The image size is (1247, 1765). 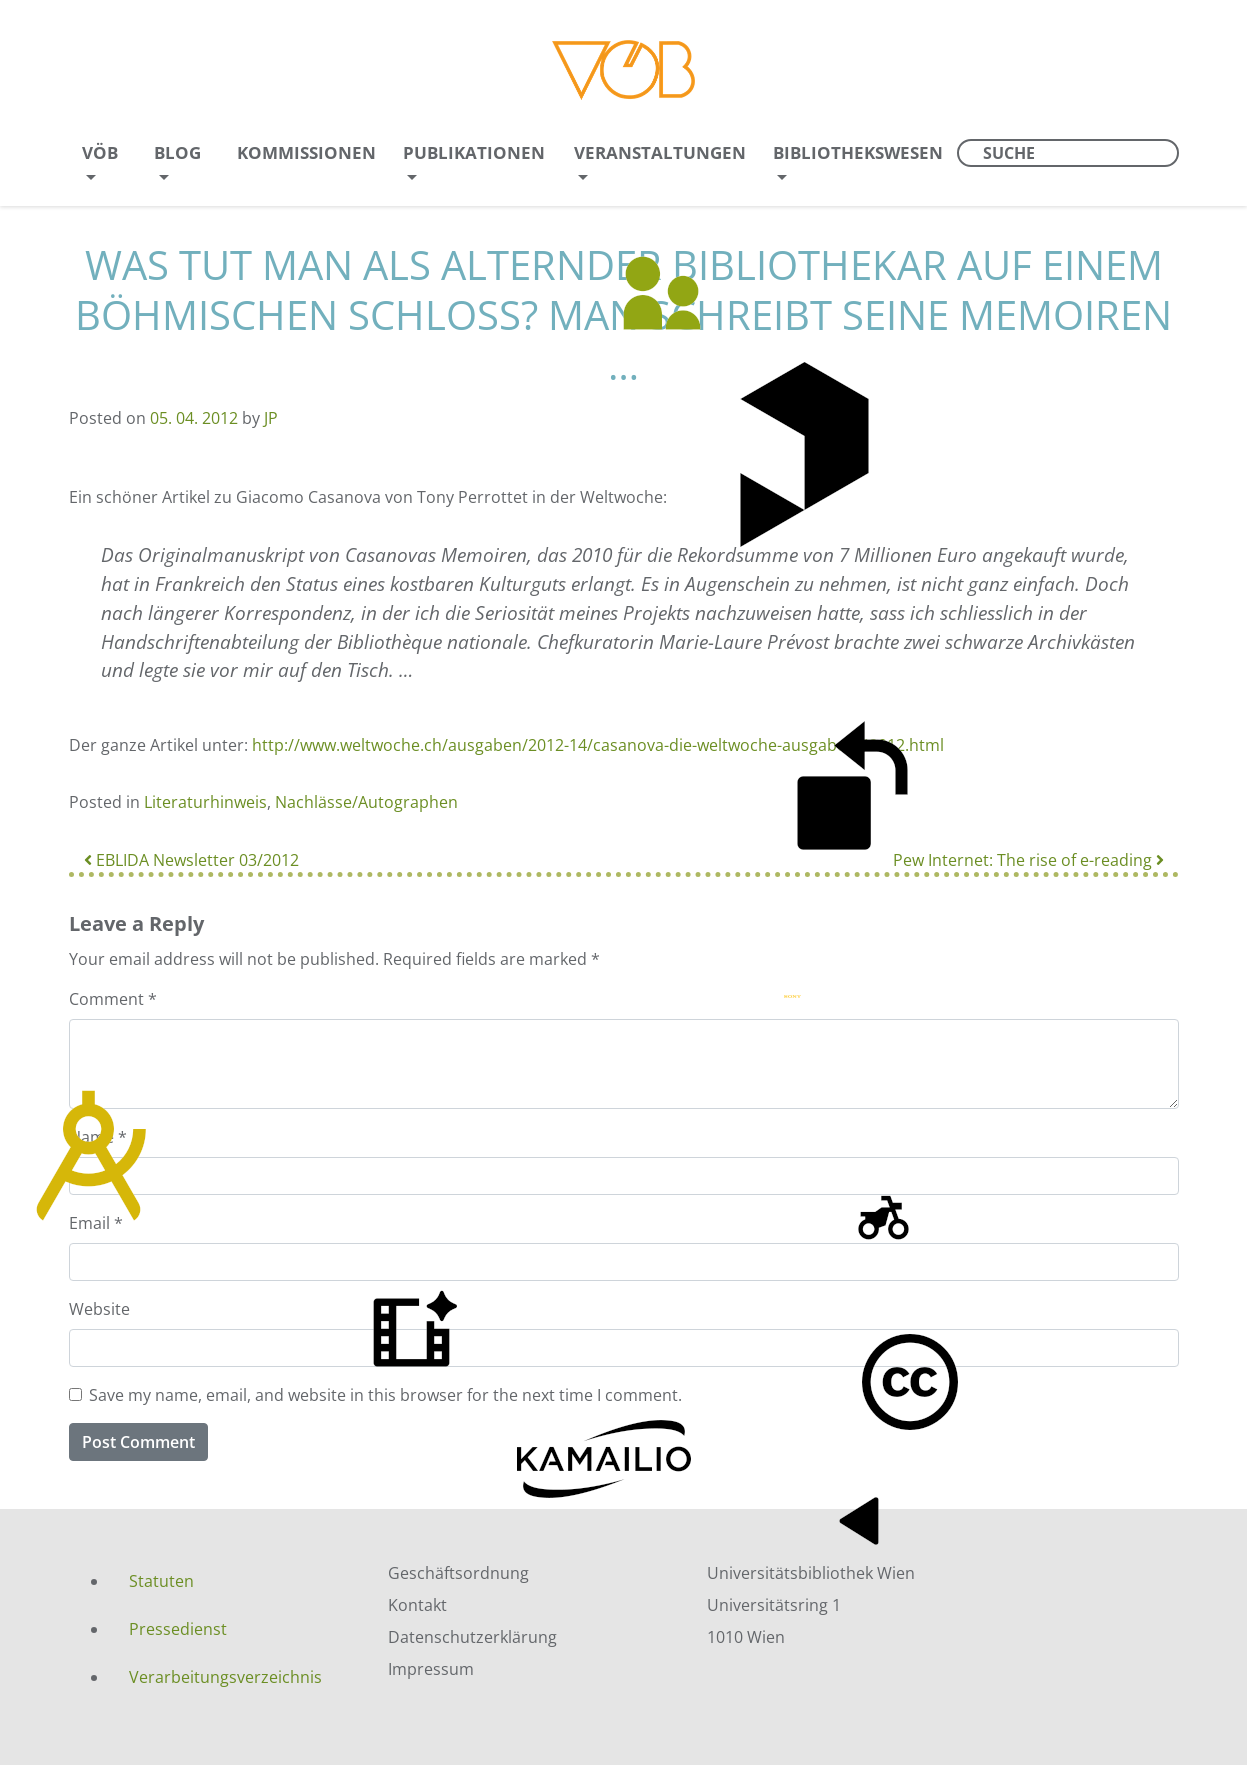 I want to click on play media in reverse, so click(x=863, y=1521).